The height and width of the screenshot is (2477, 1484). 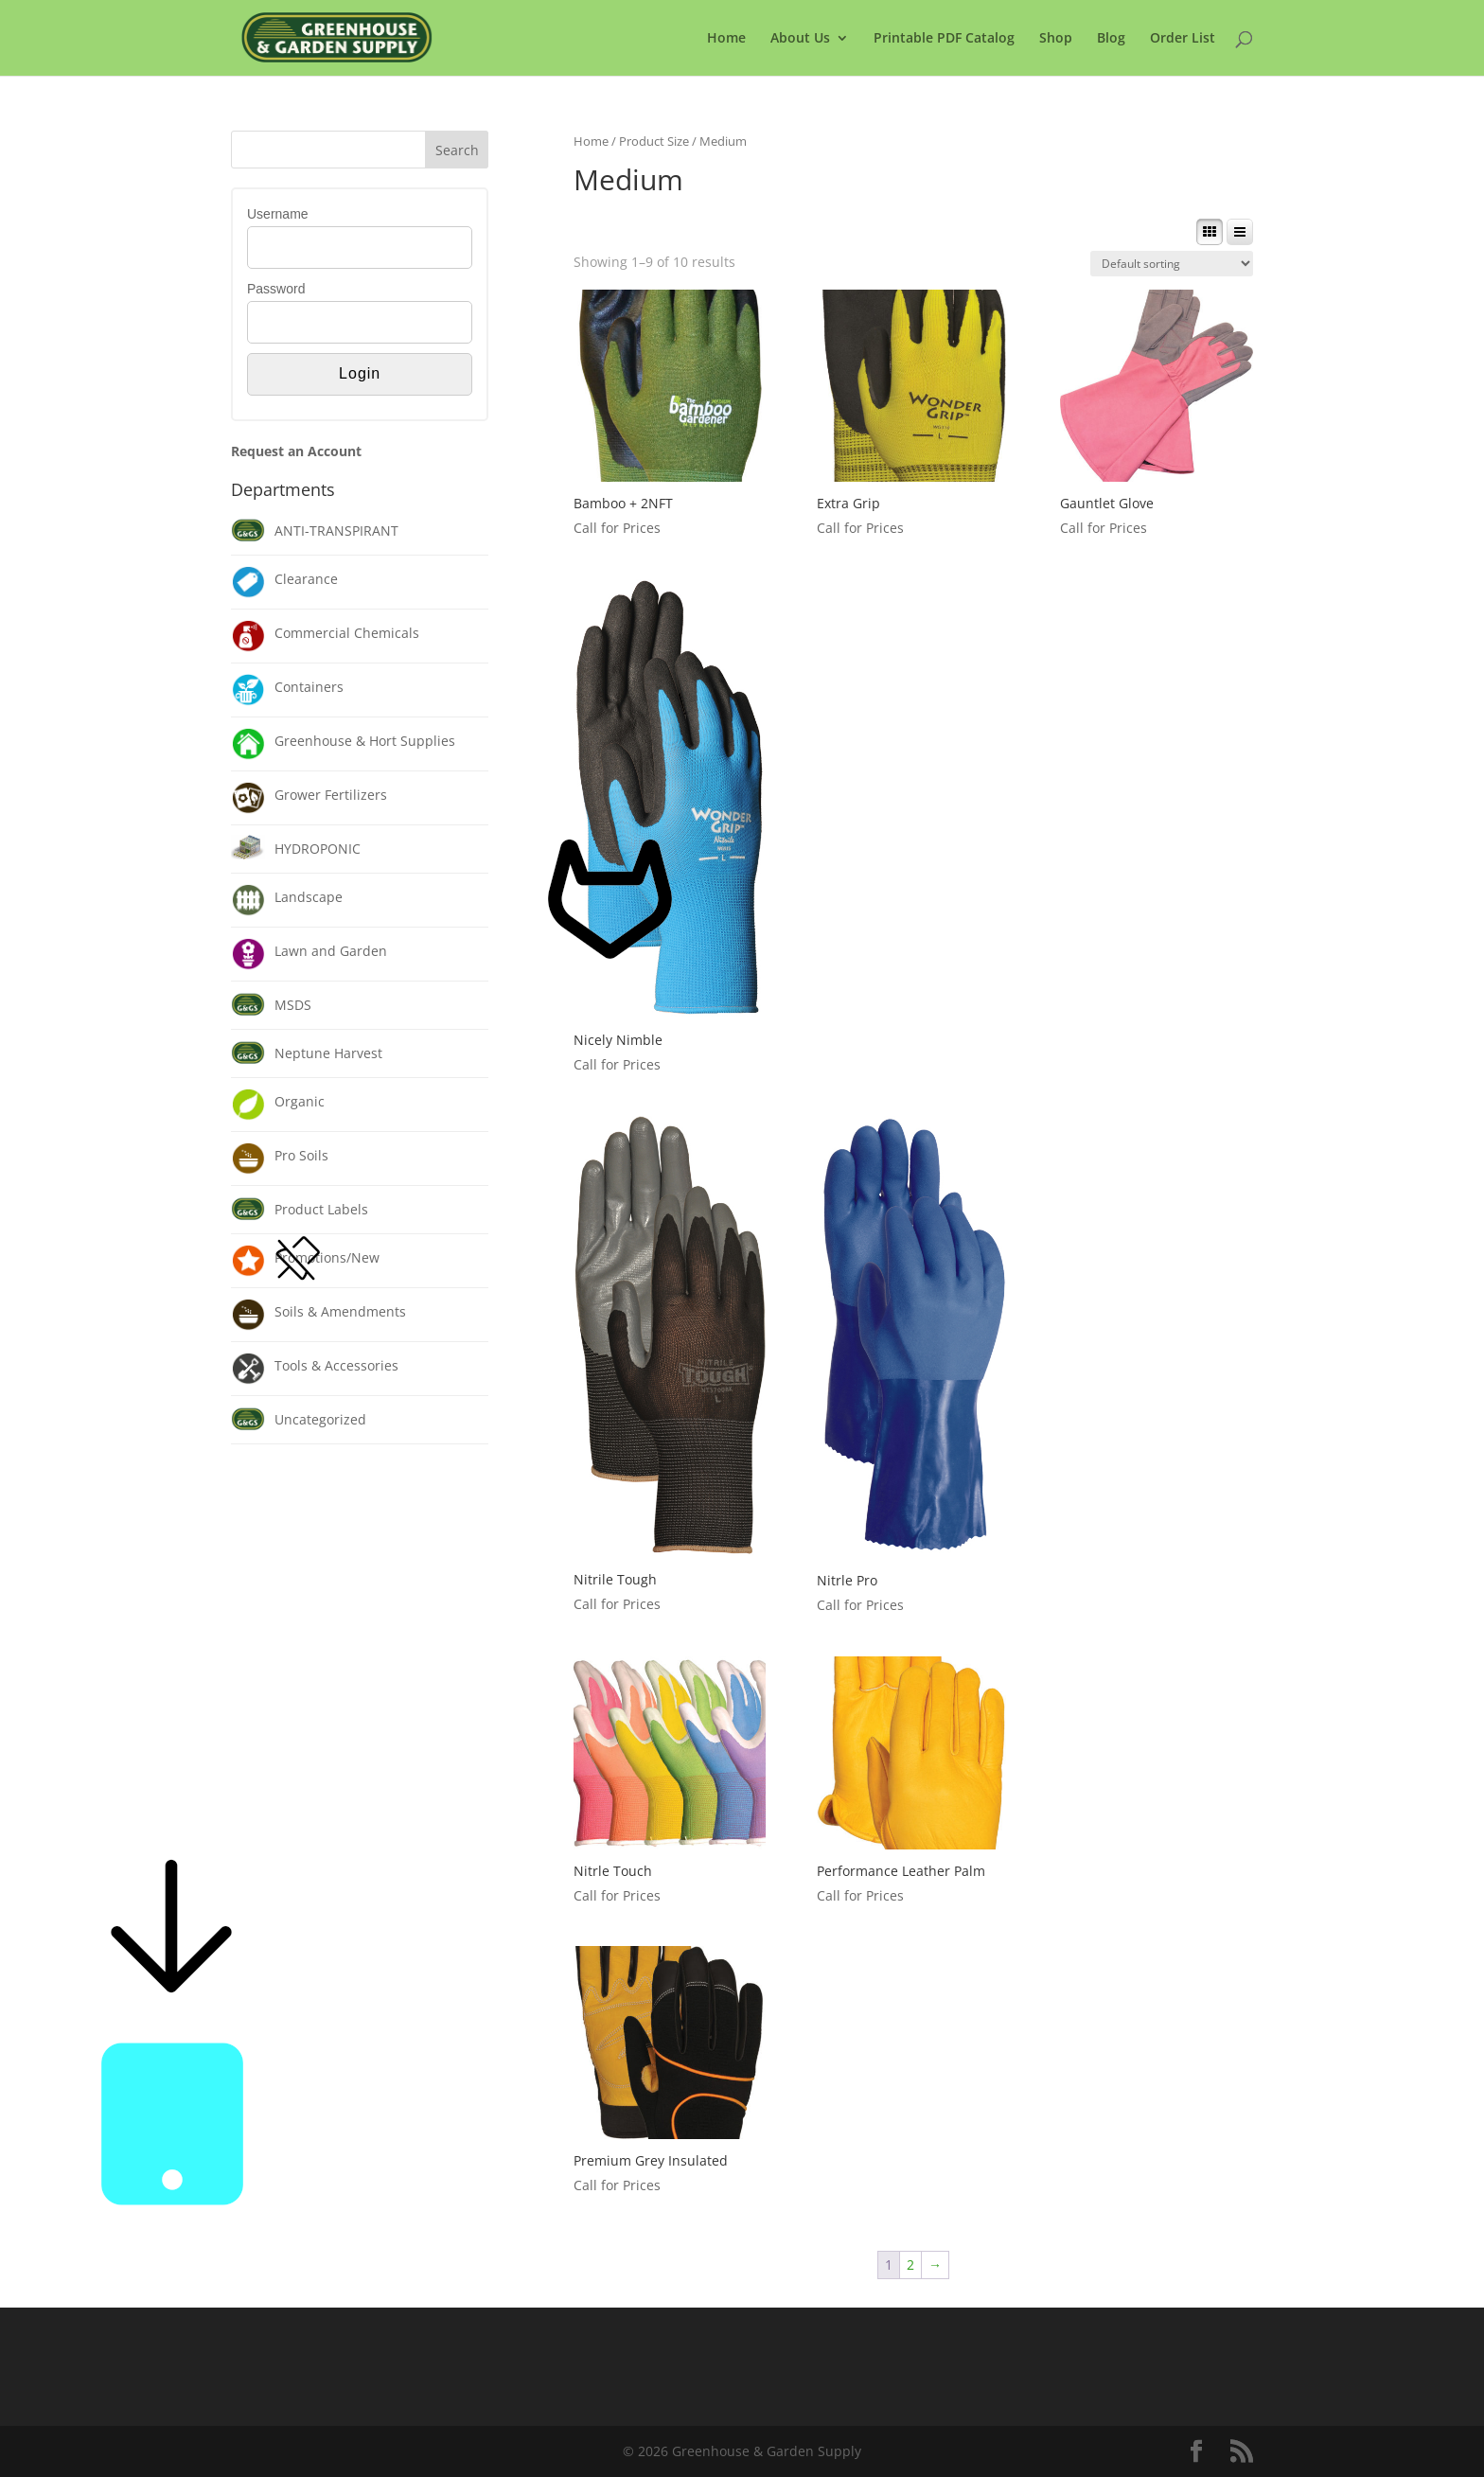 What do you see at coordinates (171, 1926) in the screenshot?
I see `scroll down or view more content` at bounding box center [171, 1926].